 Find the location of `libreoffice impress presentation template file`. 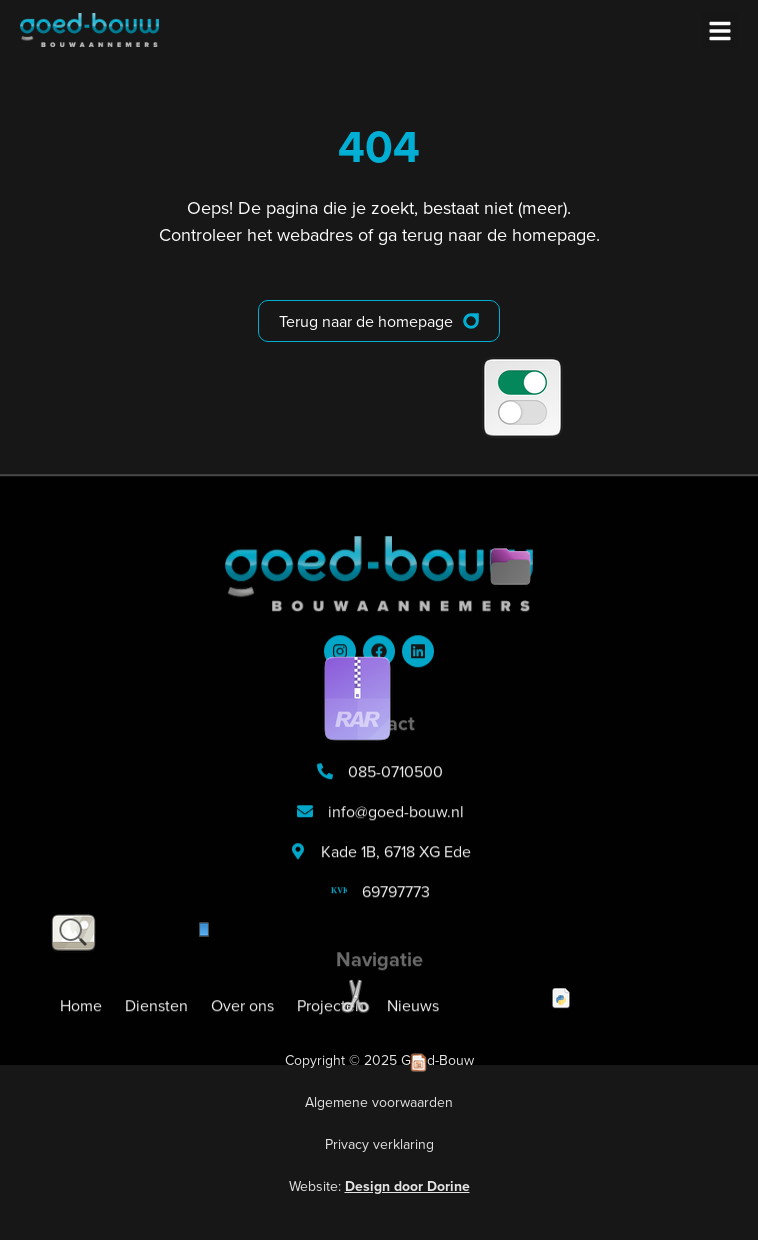

libreoffice impress presentation template file is located at coordinates (418, 1062).